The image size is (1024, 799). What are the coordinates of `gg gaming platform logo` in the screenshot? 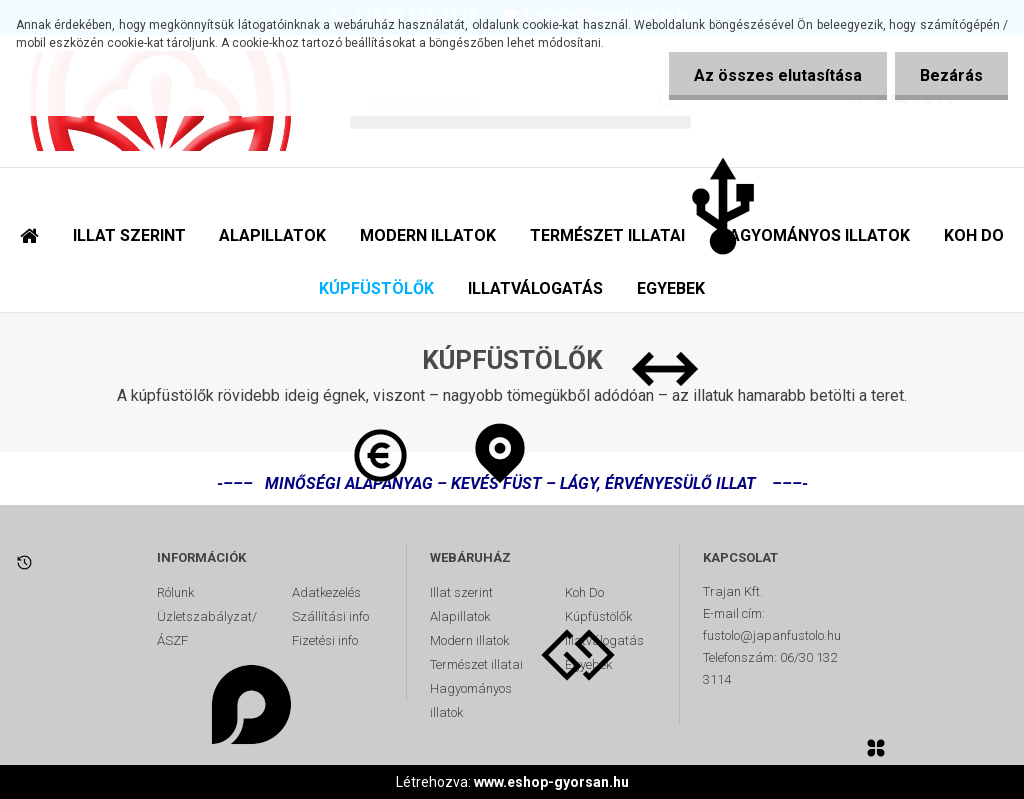 It's located at (578, 655).